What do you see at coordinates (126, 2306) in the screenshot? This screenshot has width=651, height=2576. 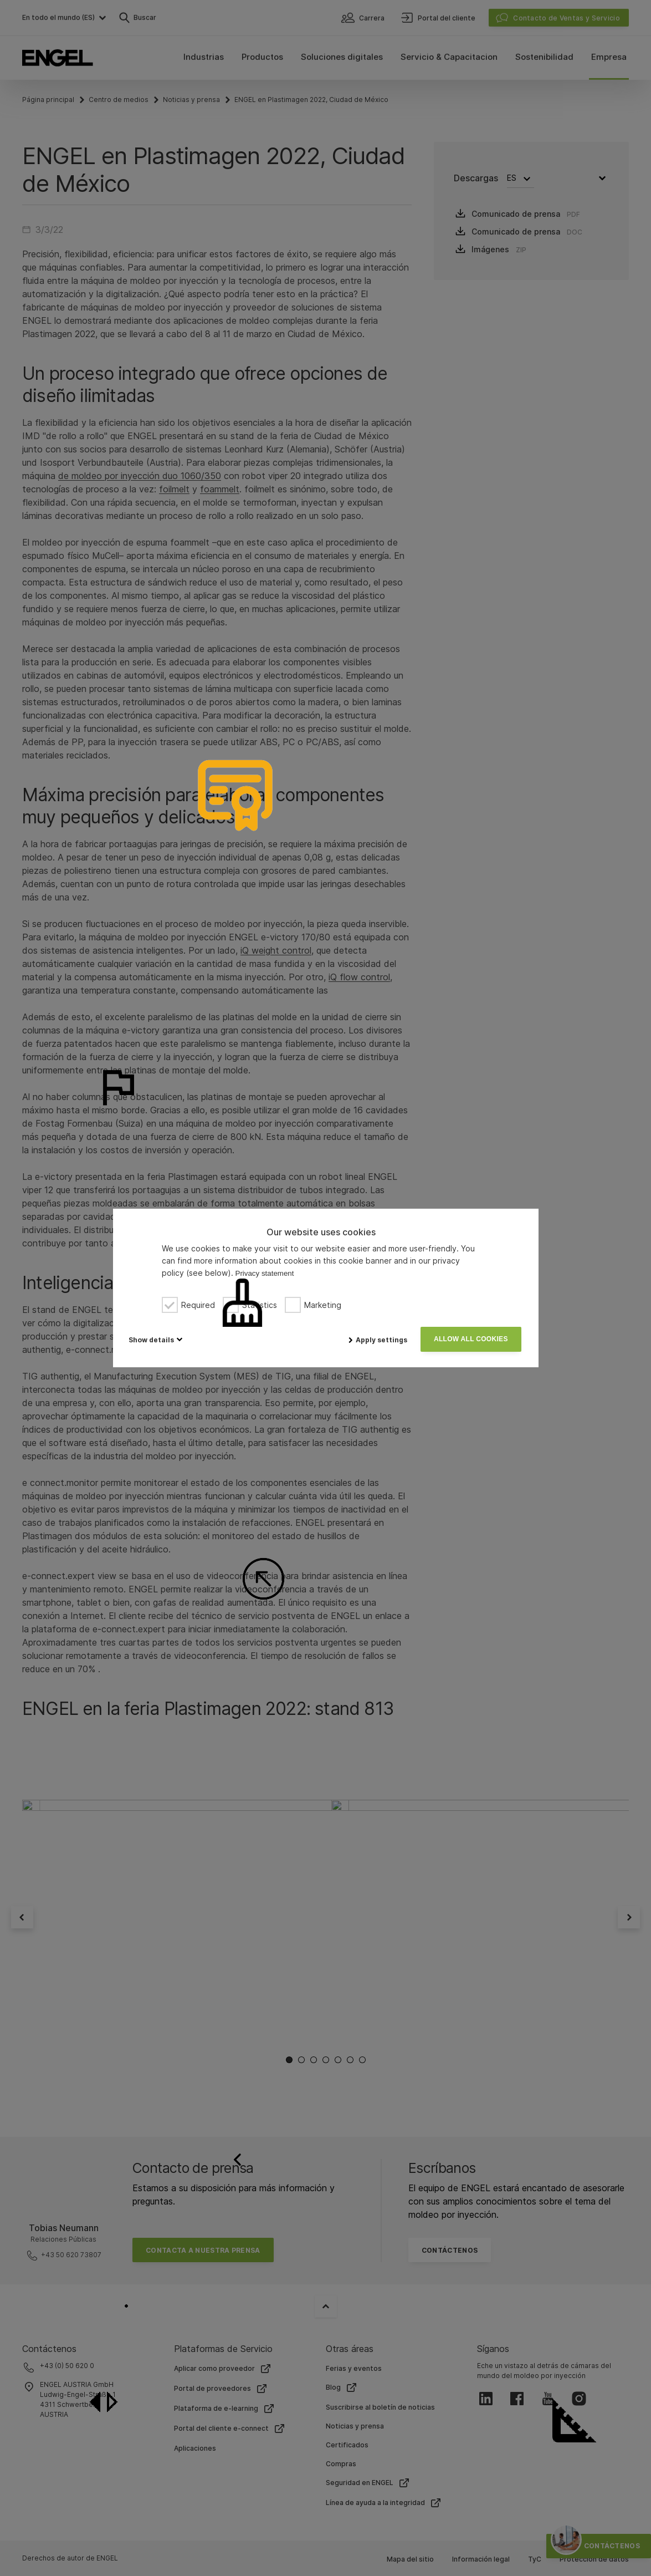 I see `indicates an unread notification or new item` at bounding box center [126, 2306].